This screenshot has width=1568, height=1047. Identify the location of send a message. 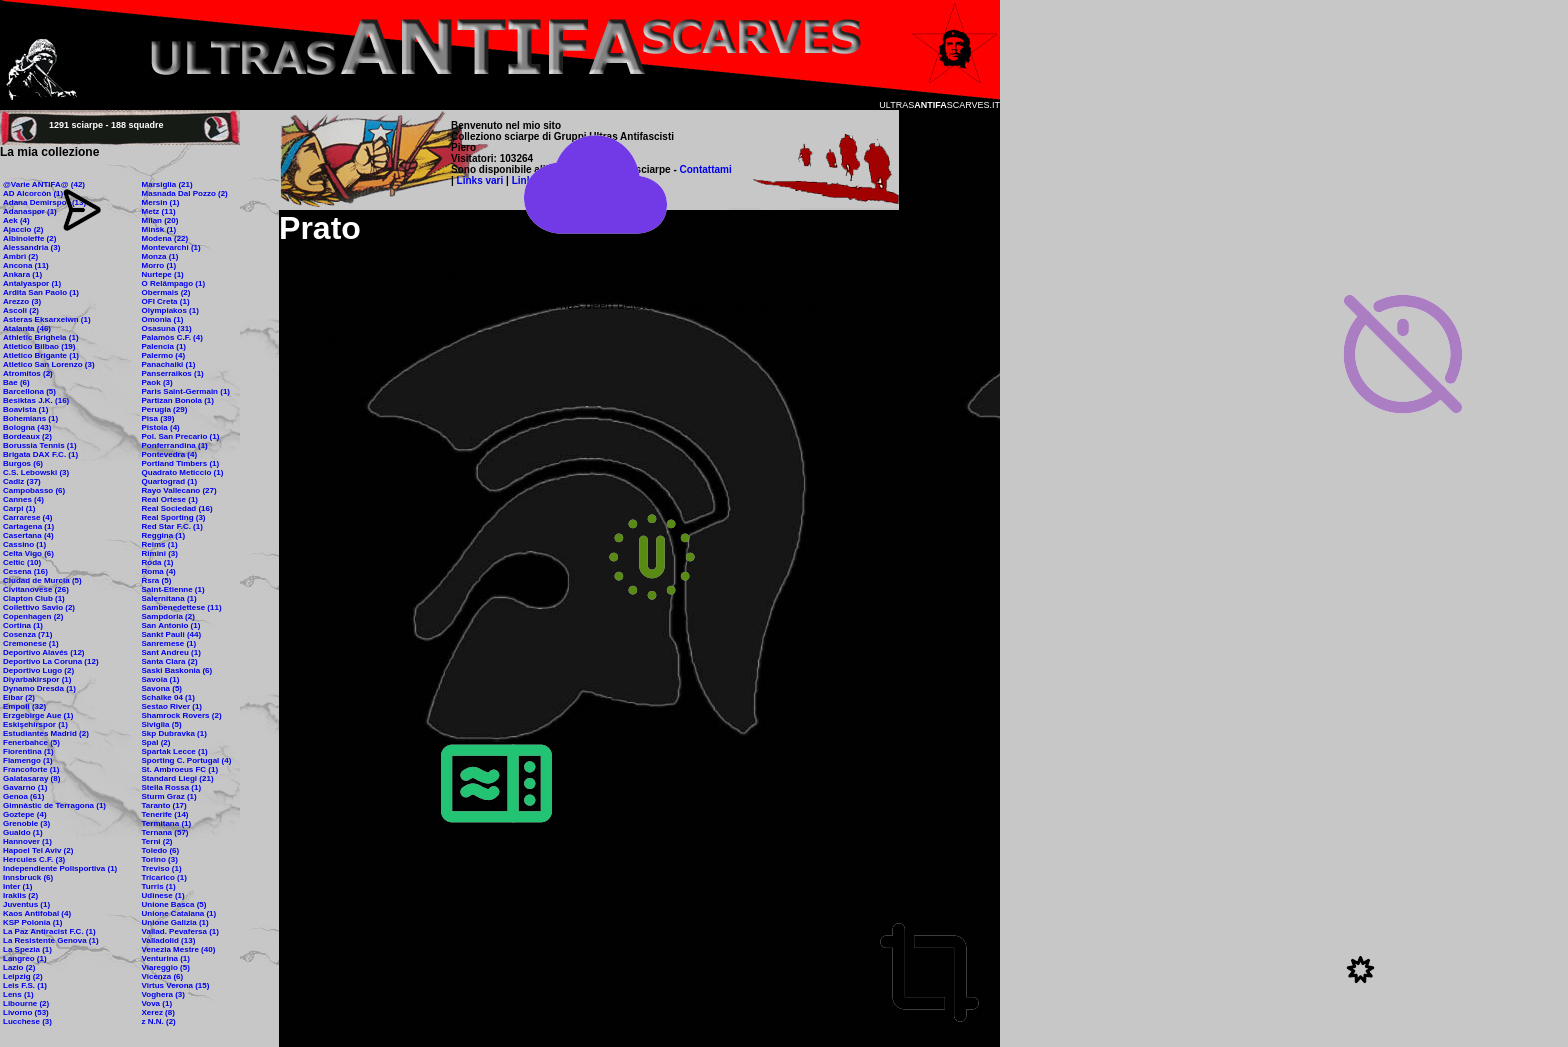
(80, 210).